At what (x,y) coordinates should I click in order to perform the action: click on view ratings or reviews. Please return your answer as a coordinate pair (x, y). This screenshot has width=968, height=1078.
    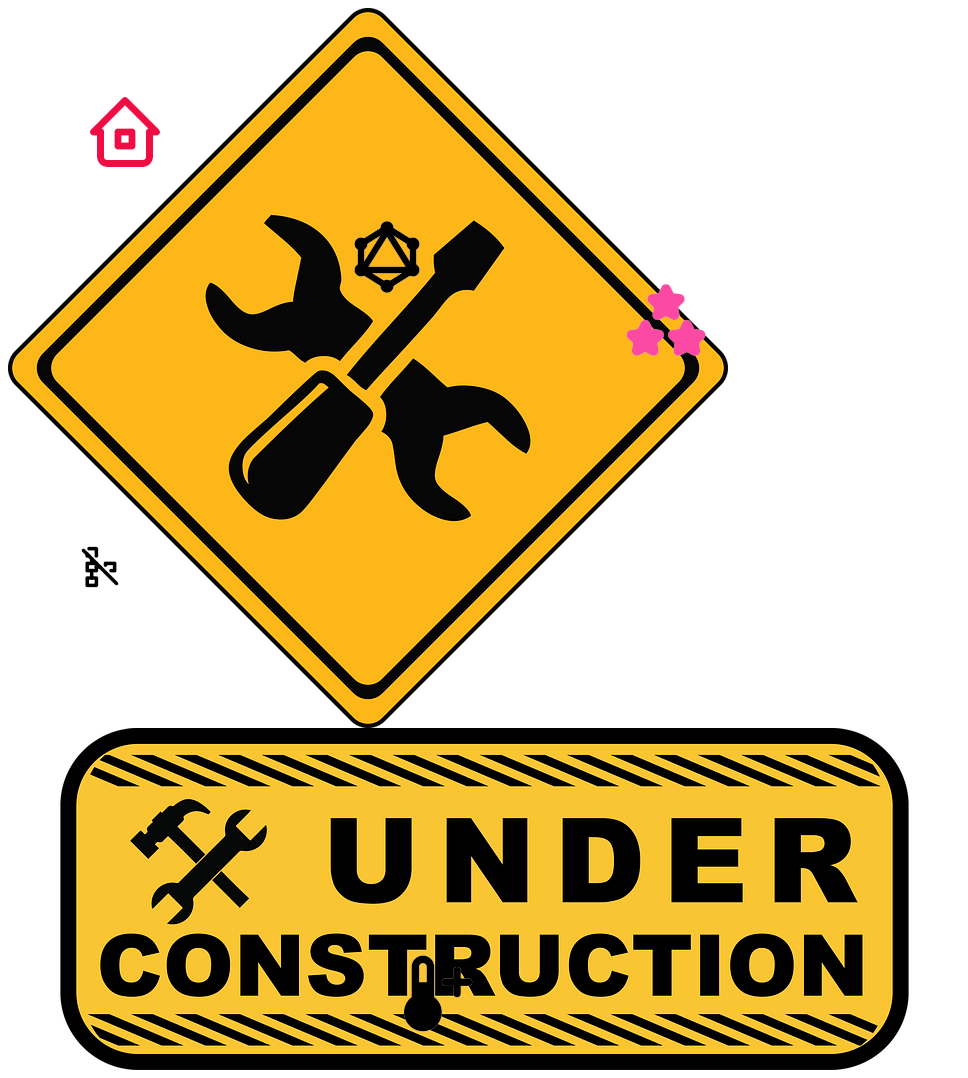
    Looking at the image, I should click on (666, 320).